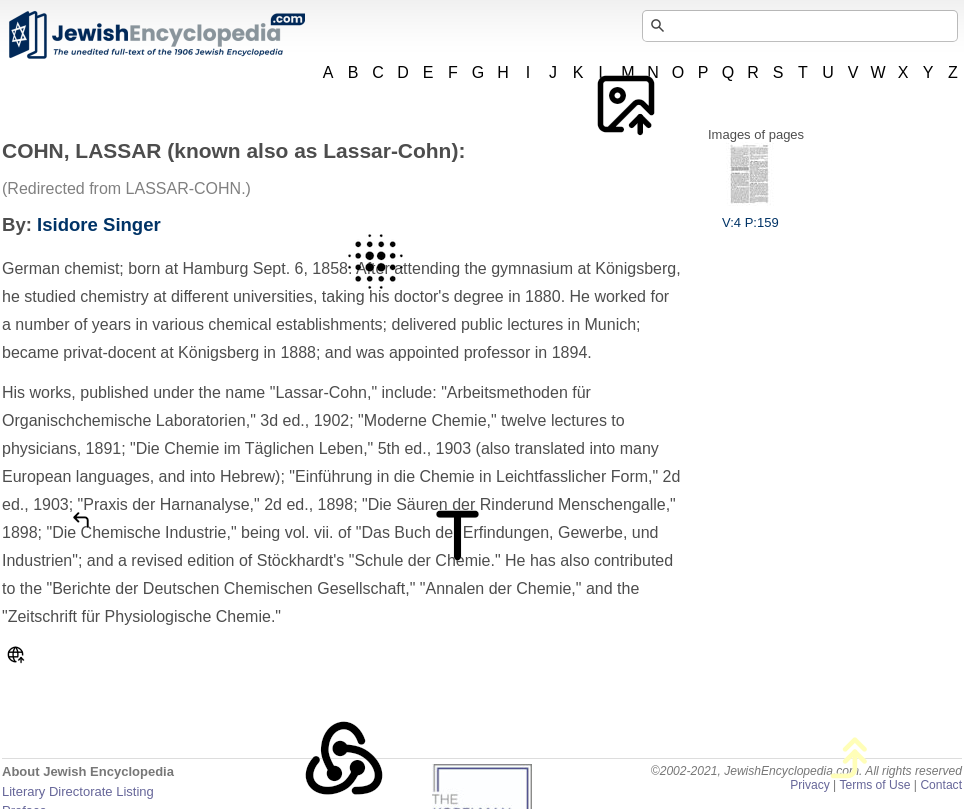 The image size is (964, 809). Describe the element at coordinates (344, 760) in the screenshot. I see `redux state management library logo` at that location.